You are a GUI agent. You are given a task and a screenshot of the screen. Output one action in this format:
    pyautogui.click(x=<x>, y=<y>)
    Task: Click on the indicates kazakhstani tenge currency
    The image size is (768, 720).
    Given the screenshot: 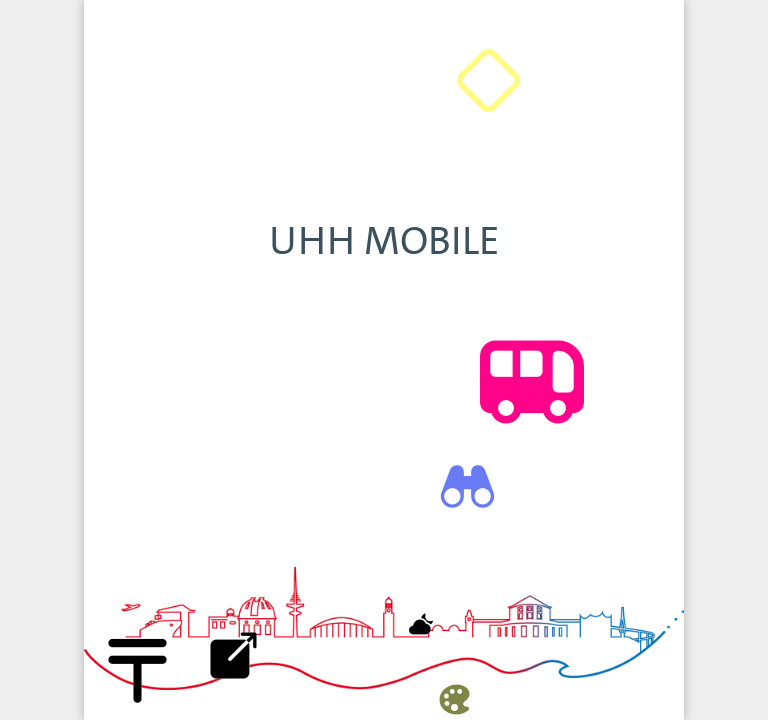 What is the action you would take?
    pyautogui.click(x=137, y=669)
    